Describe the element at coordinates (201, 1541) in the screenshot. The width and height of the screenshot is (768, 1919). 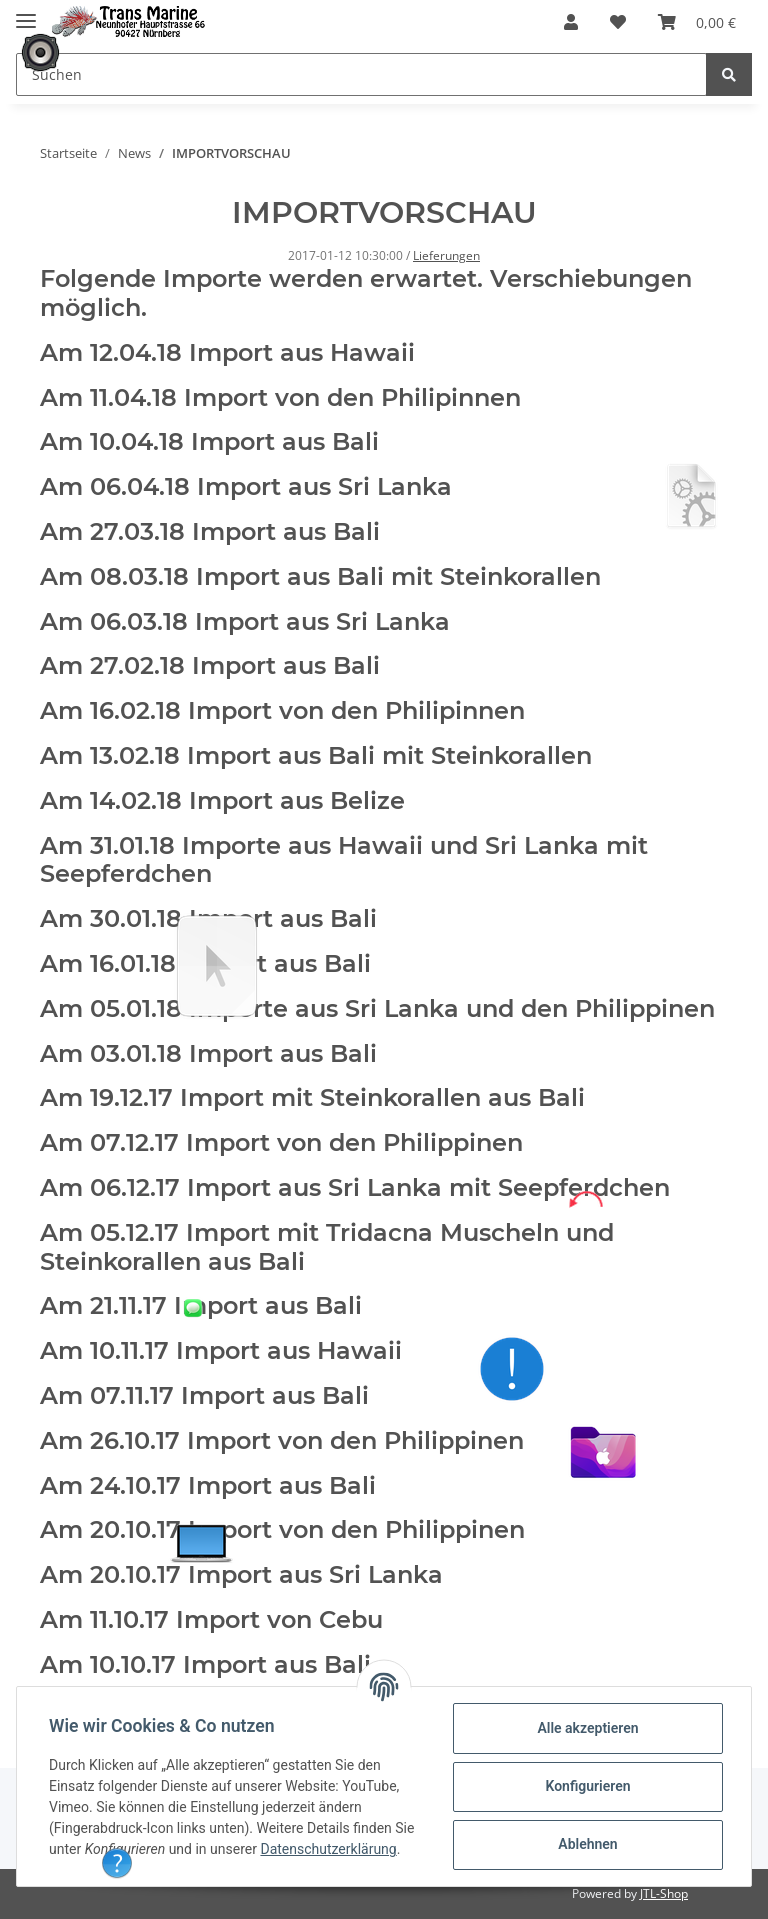
I see `represents this macbook pro device in system settings` at that location.